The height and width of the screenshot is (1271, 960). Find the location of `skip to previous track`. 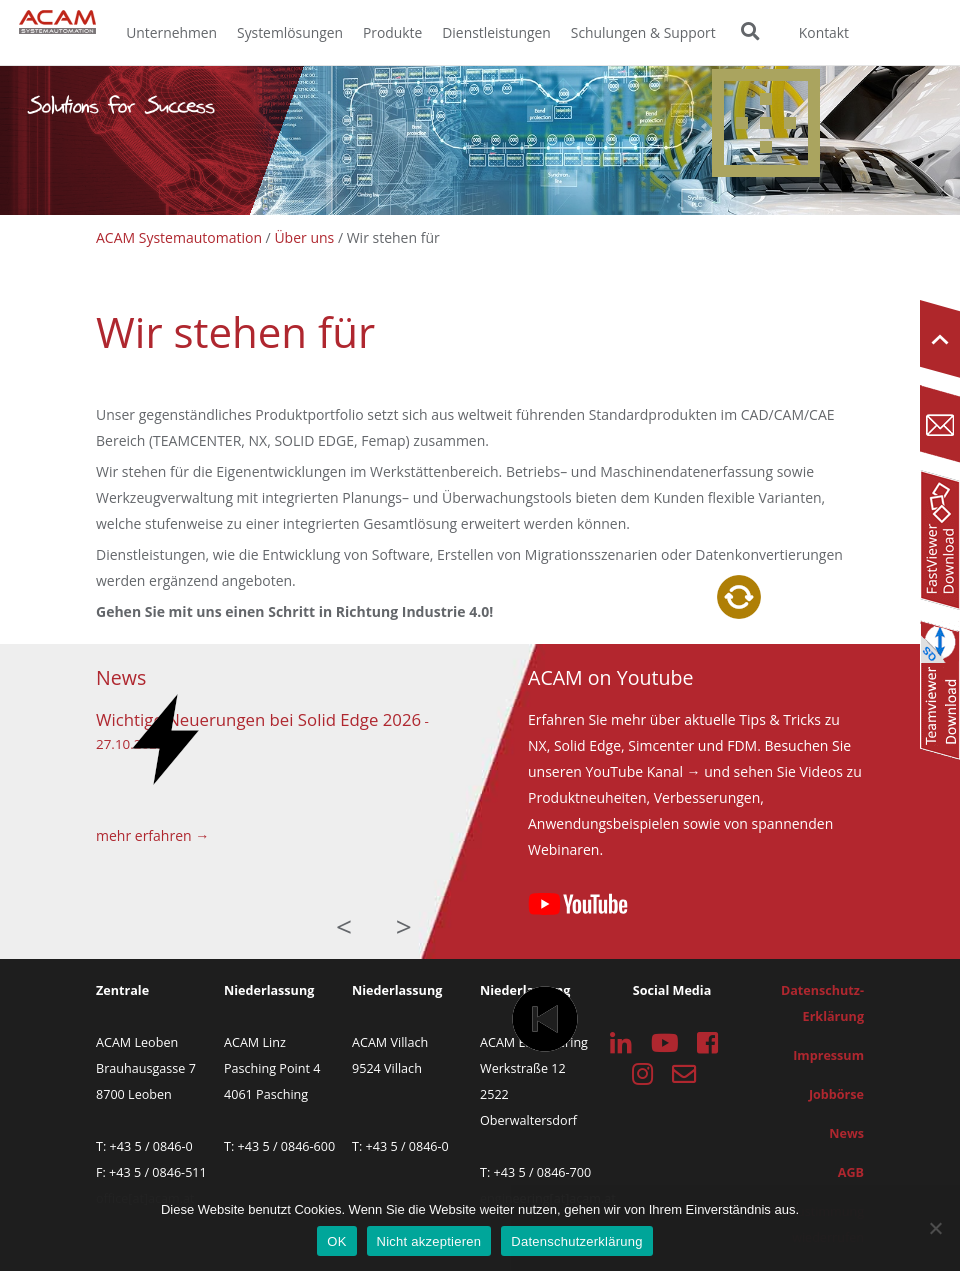

skip to previous track is located at coordinates (545, 1019).